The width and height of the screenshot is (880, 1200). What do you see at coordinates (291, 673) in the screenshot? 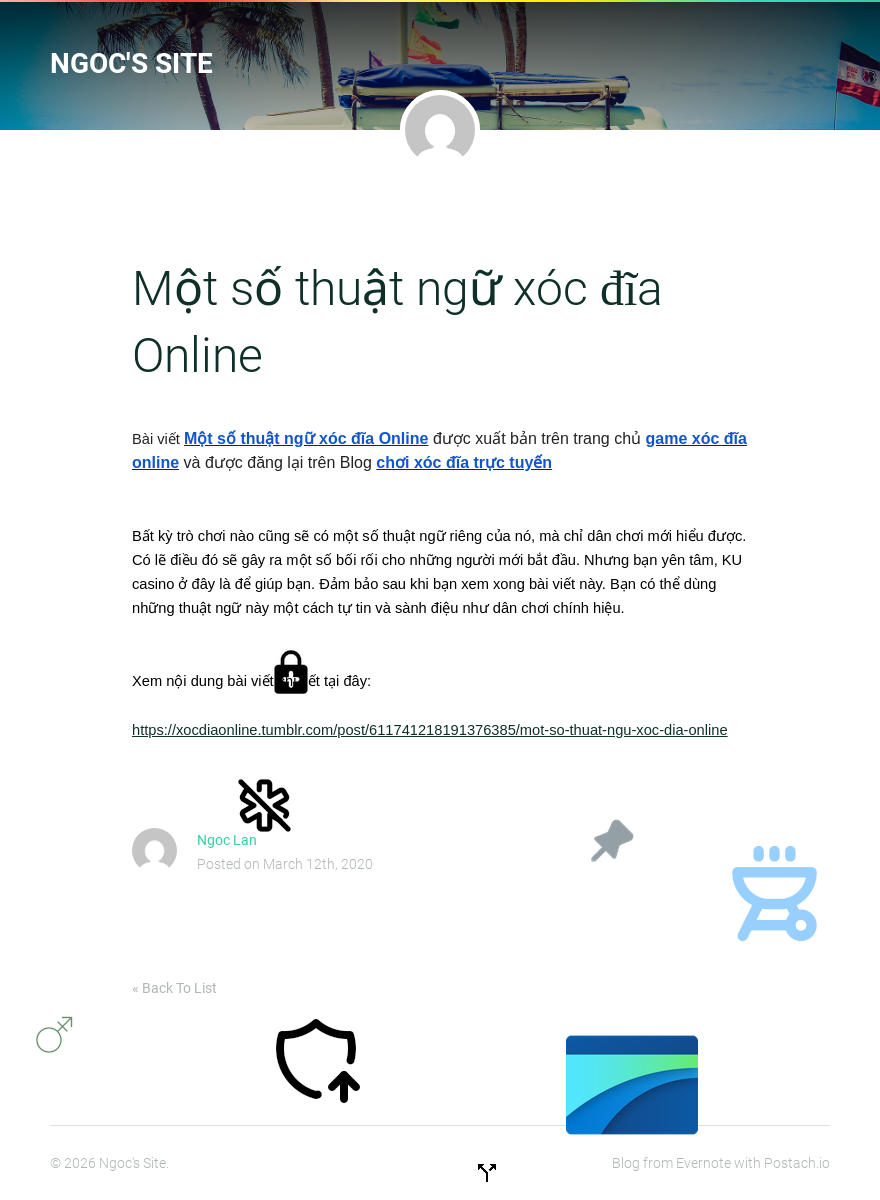
I see `enable enhanced encryption for secure communication` at bounding box center [291, 673].